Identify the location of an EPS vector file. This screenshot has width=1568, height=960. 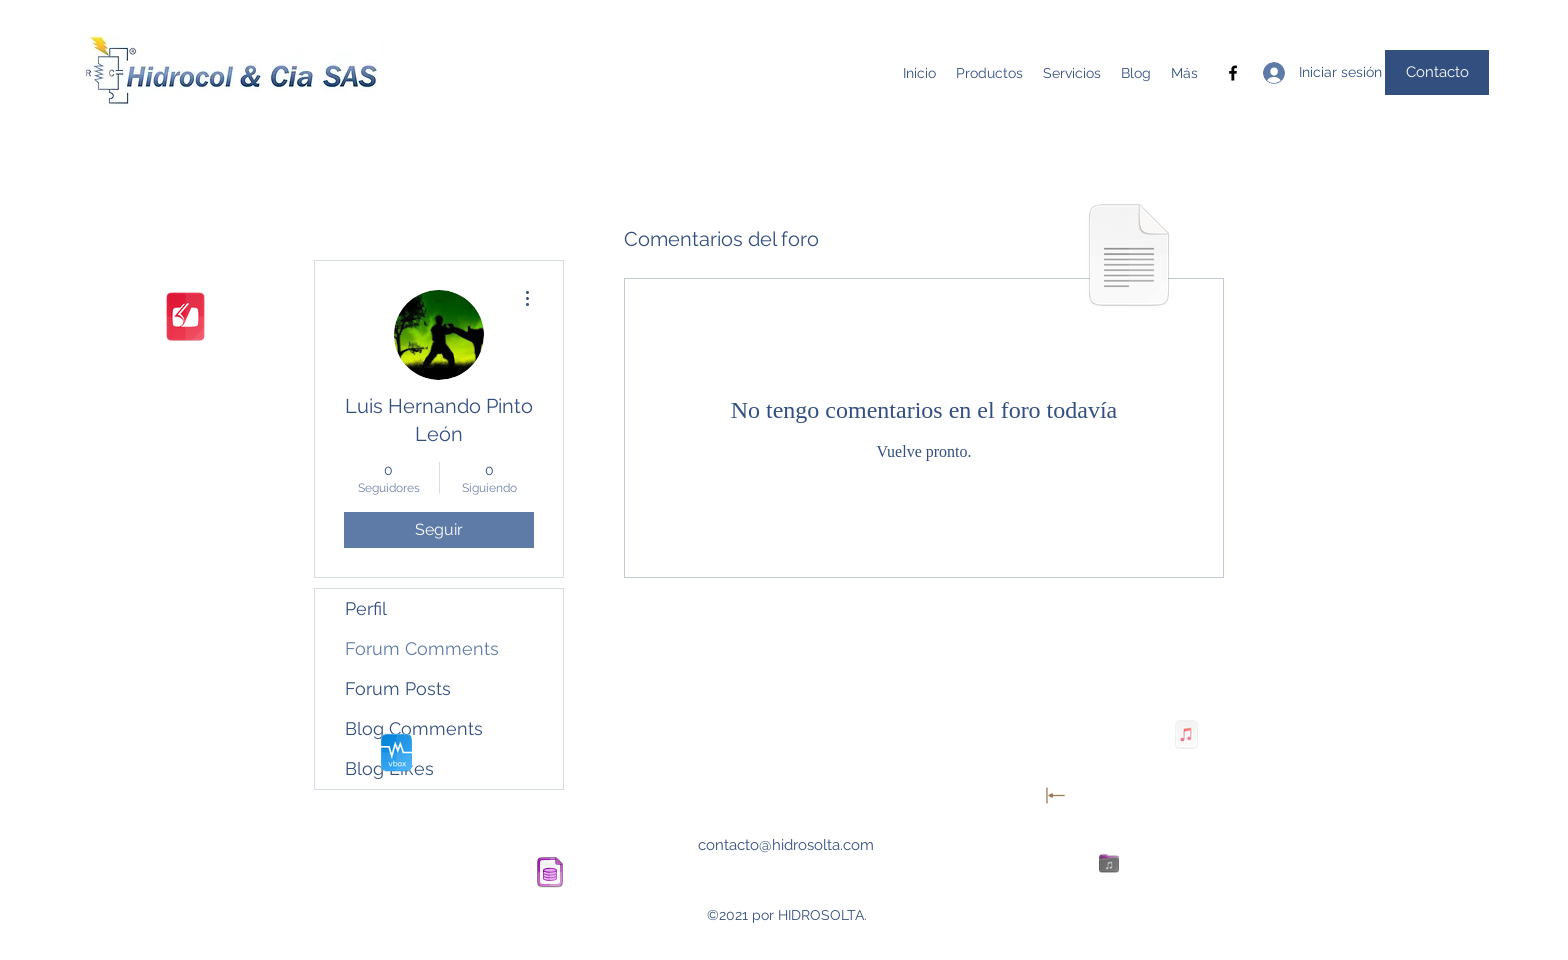
(185, 316).